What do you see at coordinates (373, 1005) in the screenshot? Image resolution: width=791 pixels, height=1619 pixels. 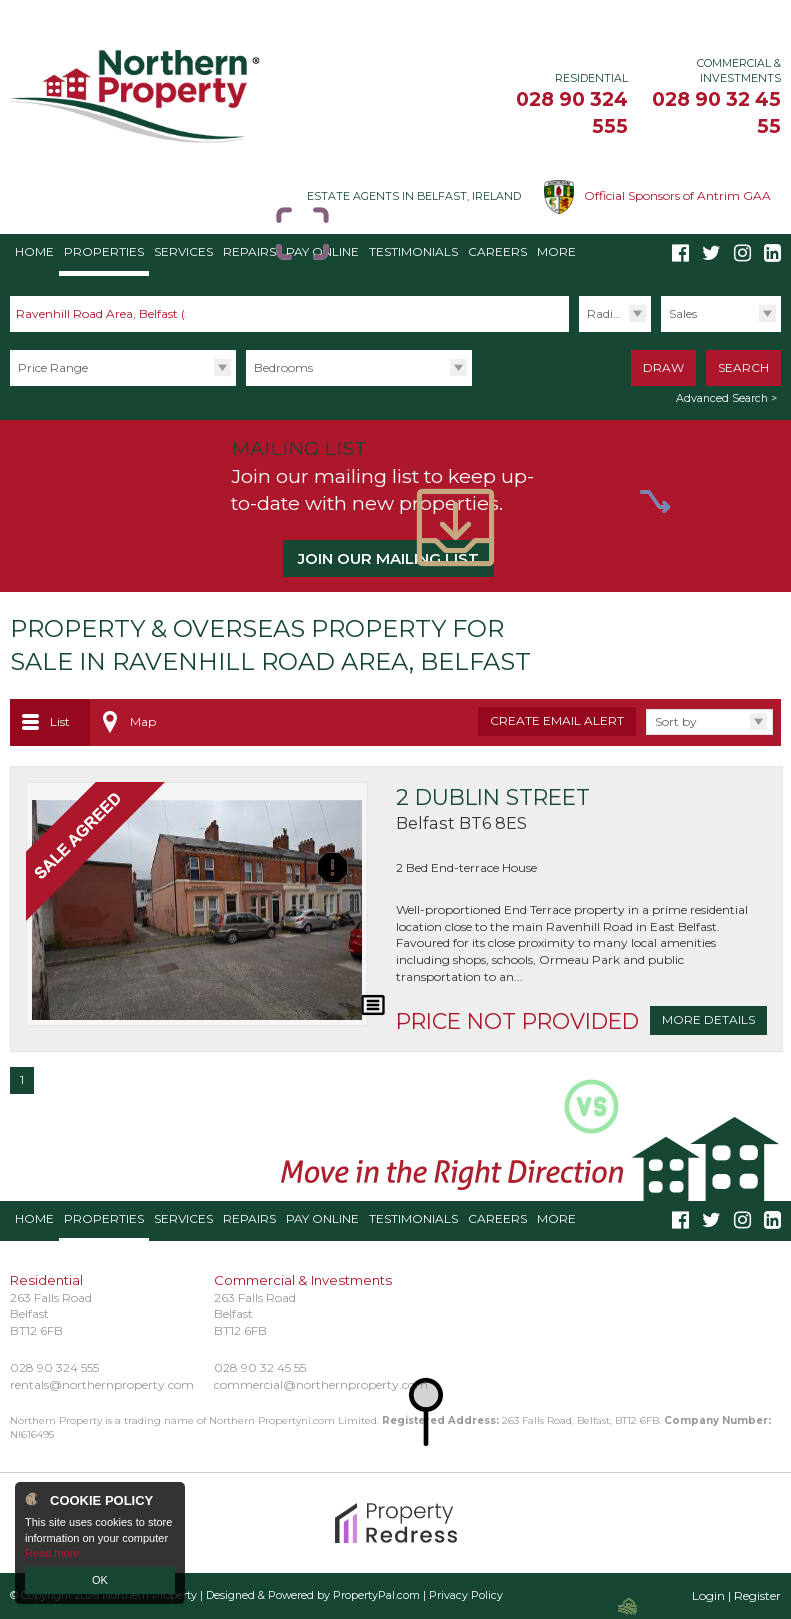 I see `view article or document` at bounding box center [373, 1005].